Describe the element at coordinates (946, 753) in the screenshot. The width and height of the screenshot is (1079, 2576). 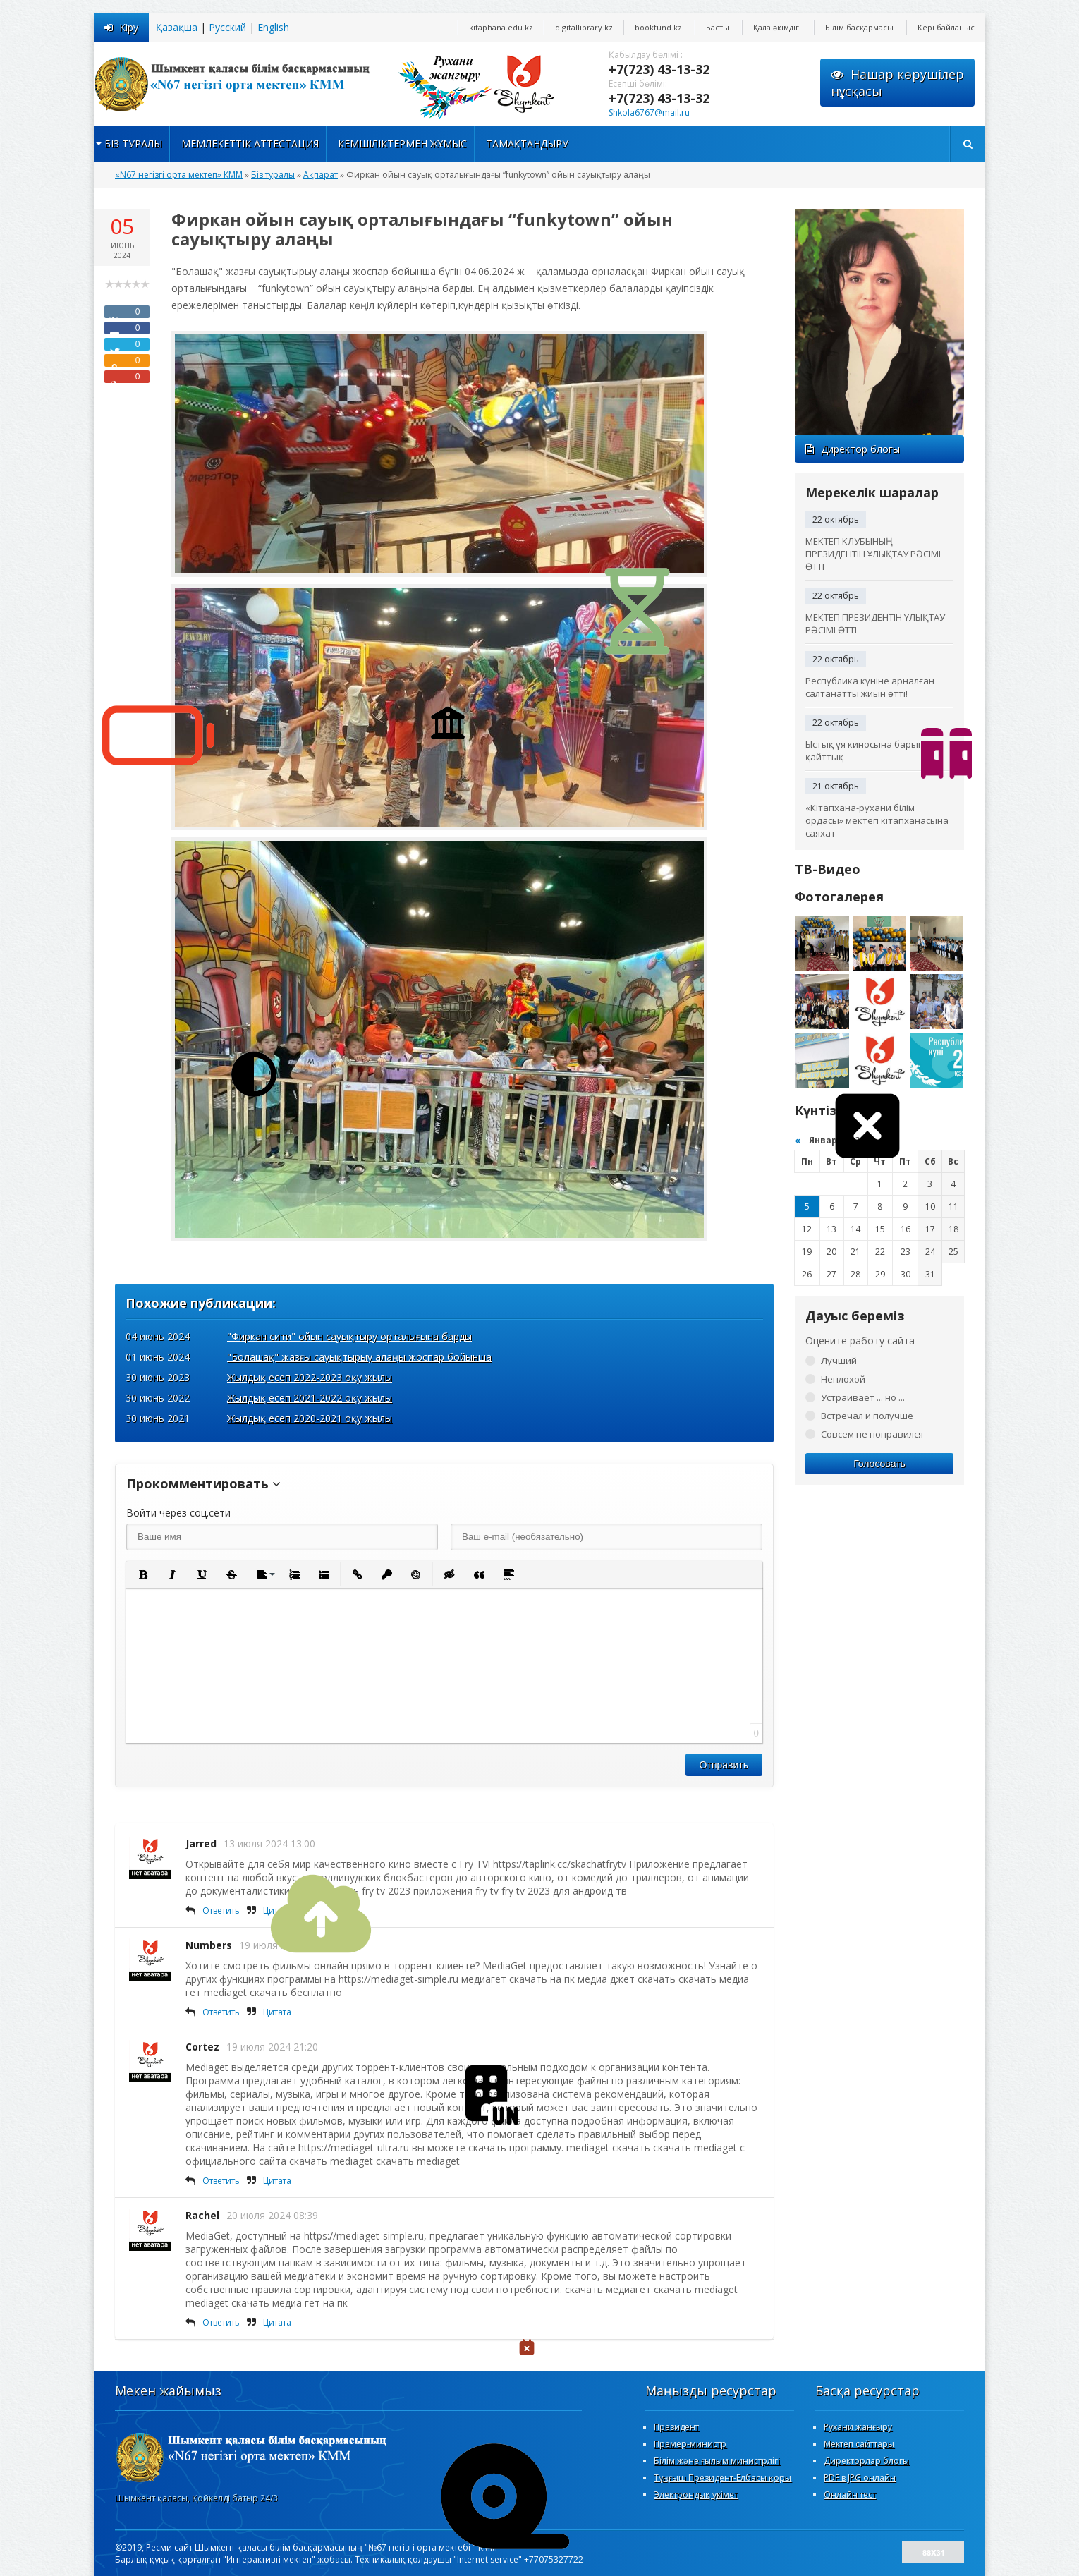
I see `locate nearby portable restrooms` at that location.